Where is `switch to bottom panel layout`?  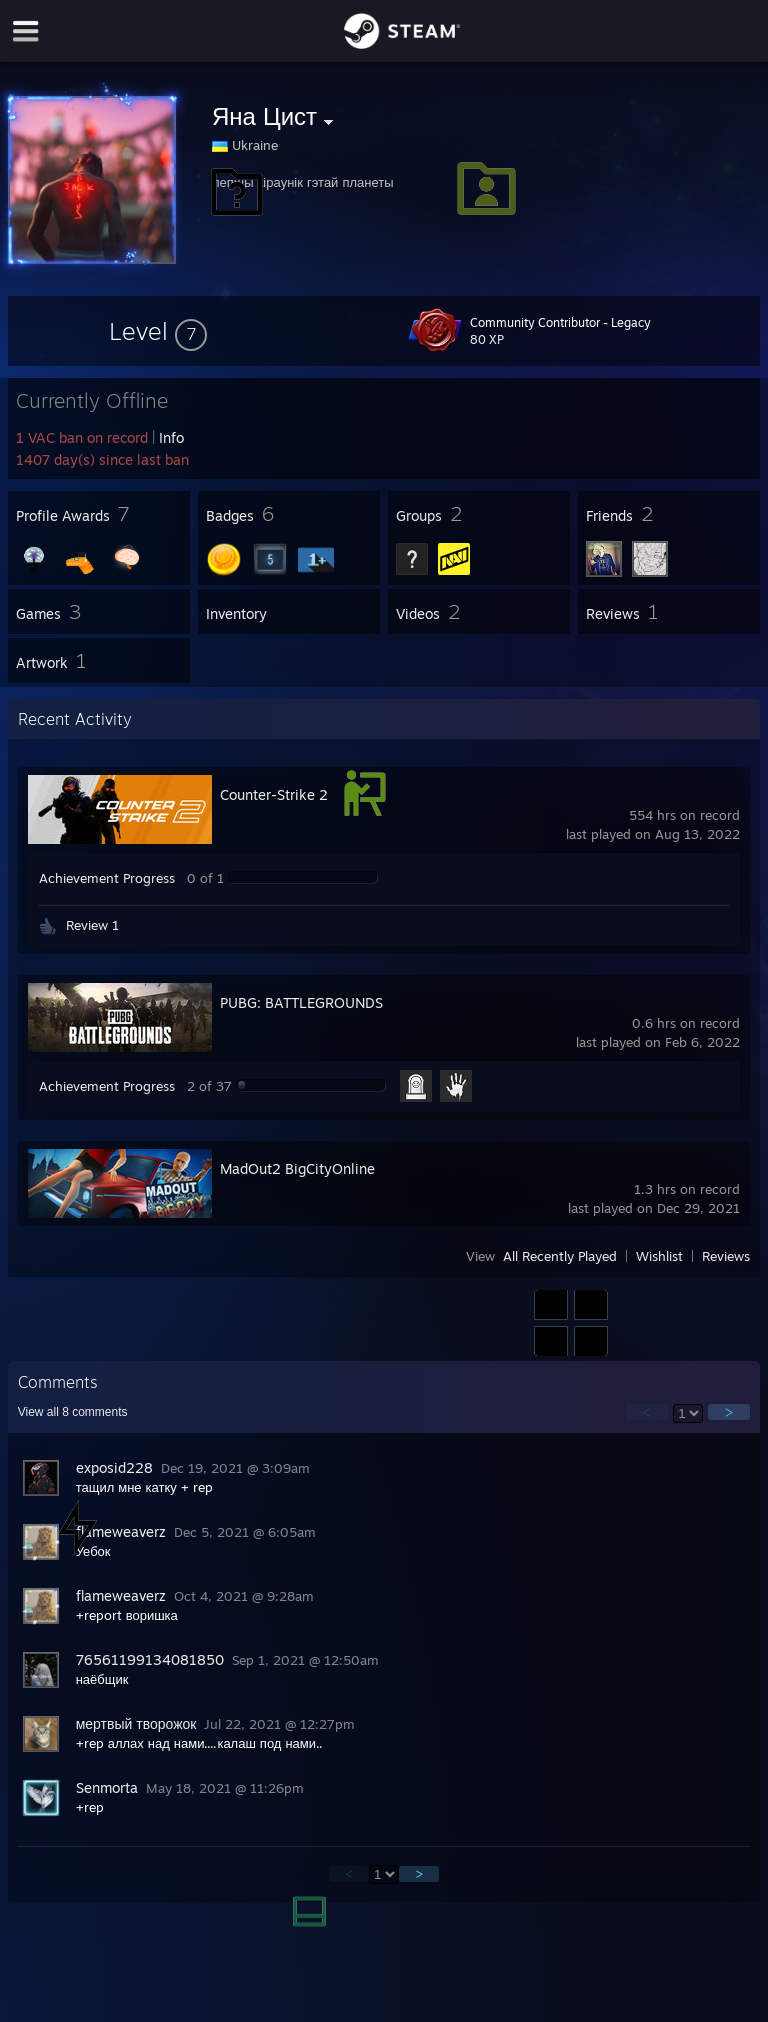
switch to bottom panel layout is located at coordinates (309, 1911).